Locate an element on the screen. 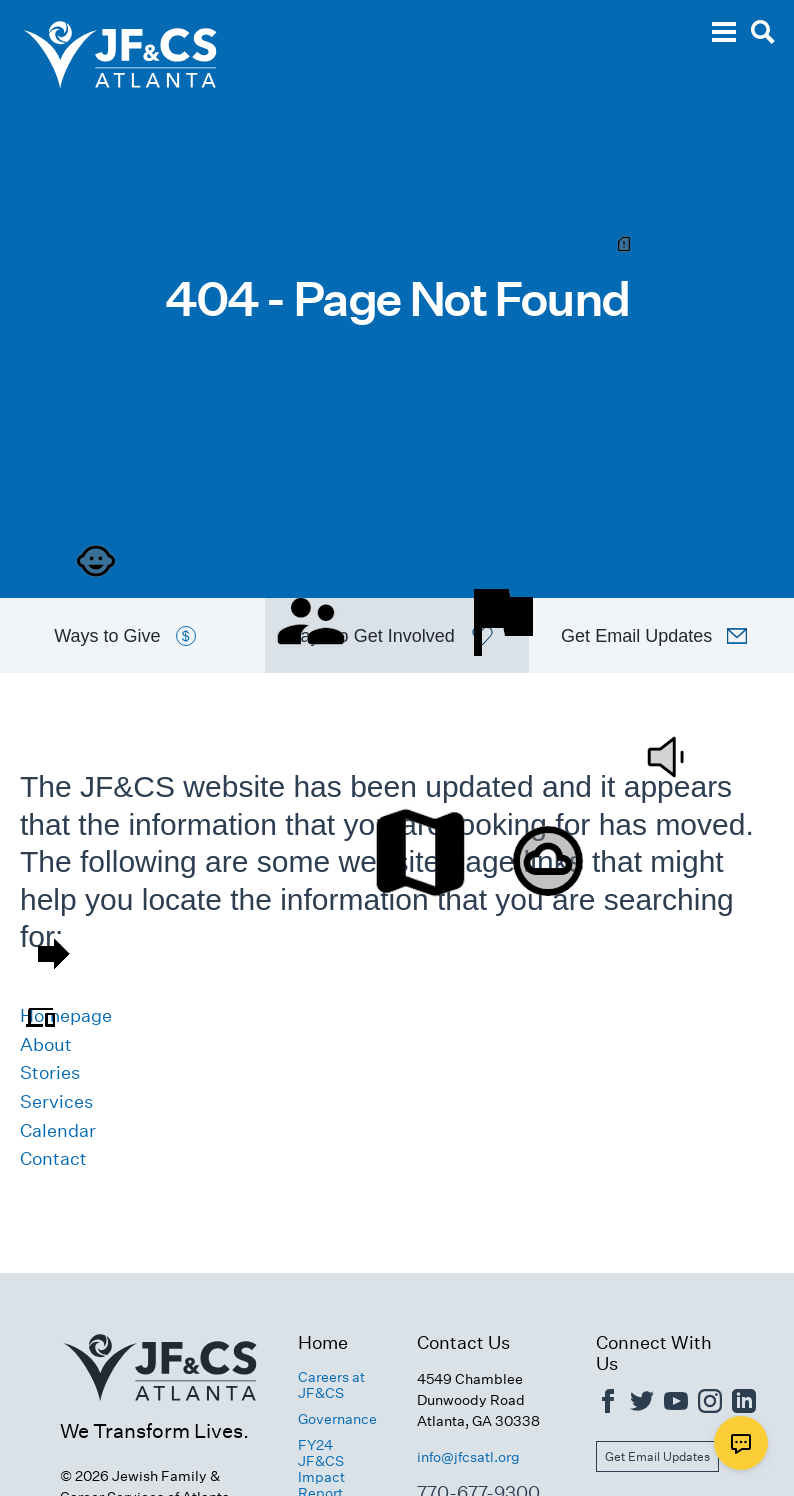 The image size is (794, 1496). access cloud storage is located at coordinates (548, 861).